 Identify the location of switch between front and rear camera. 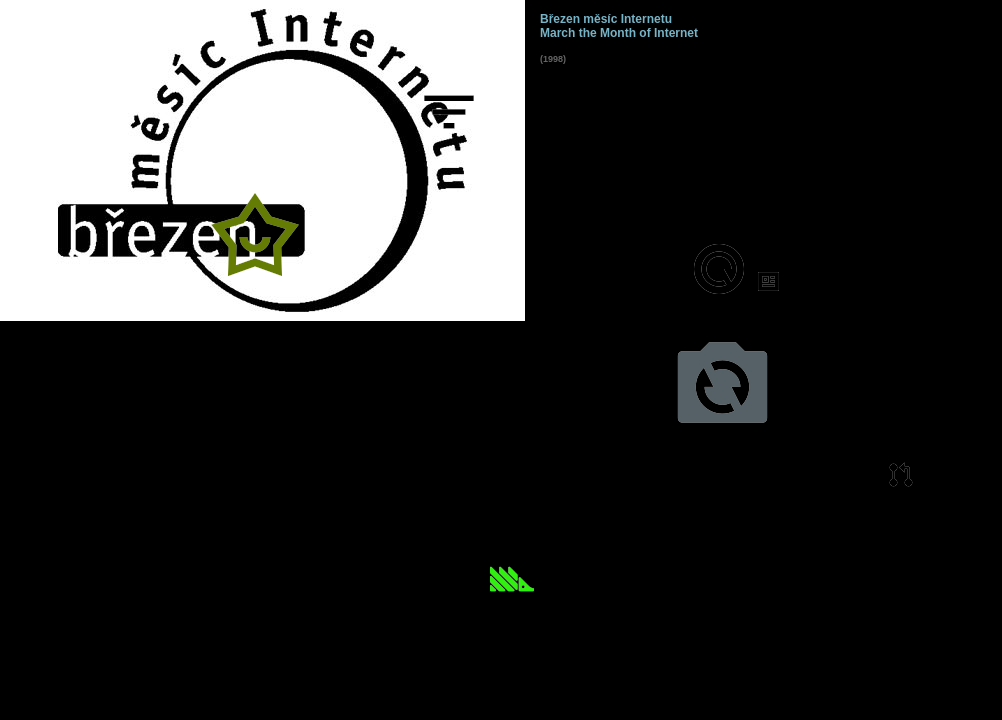
(722, 382).